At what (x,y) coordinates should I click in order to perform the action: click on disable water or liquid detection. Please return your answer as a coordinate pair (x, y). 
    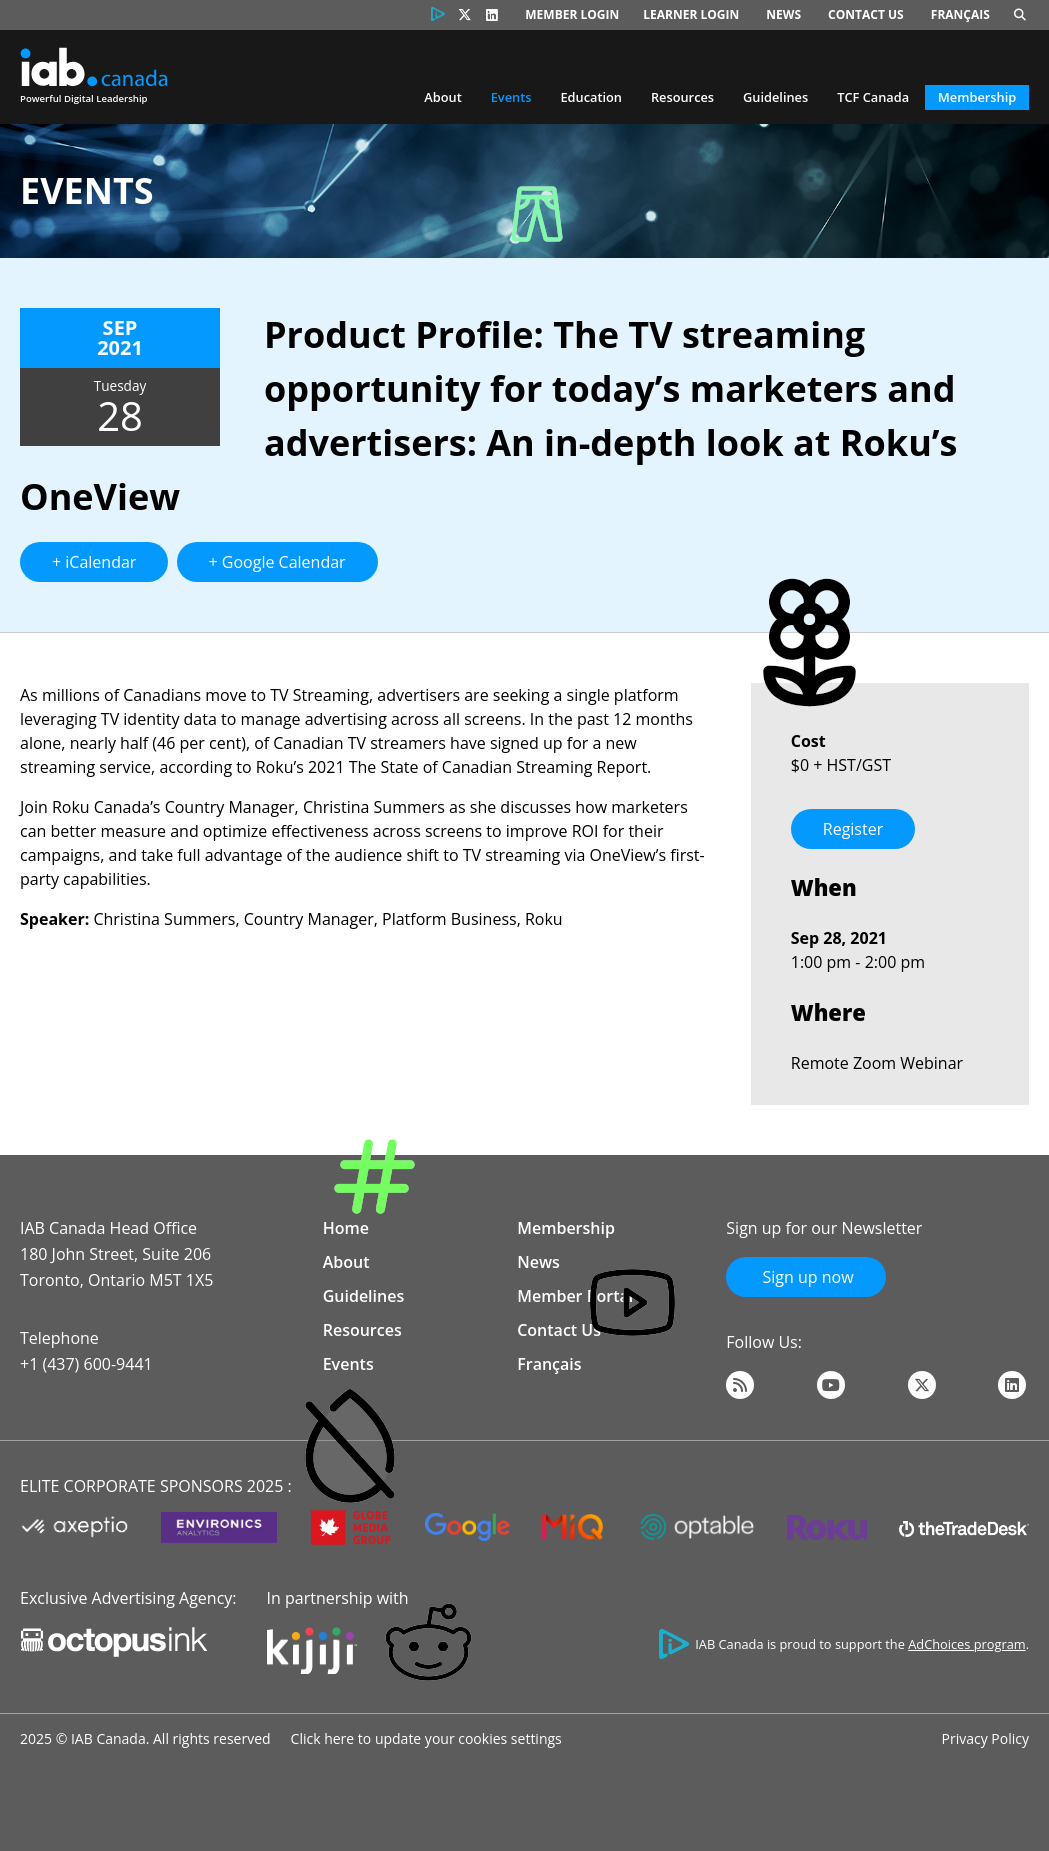
    Looking at the image, I should click on (350, 1450).